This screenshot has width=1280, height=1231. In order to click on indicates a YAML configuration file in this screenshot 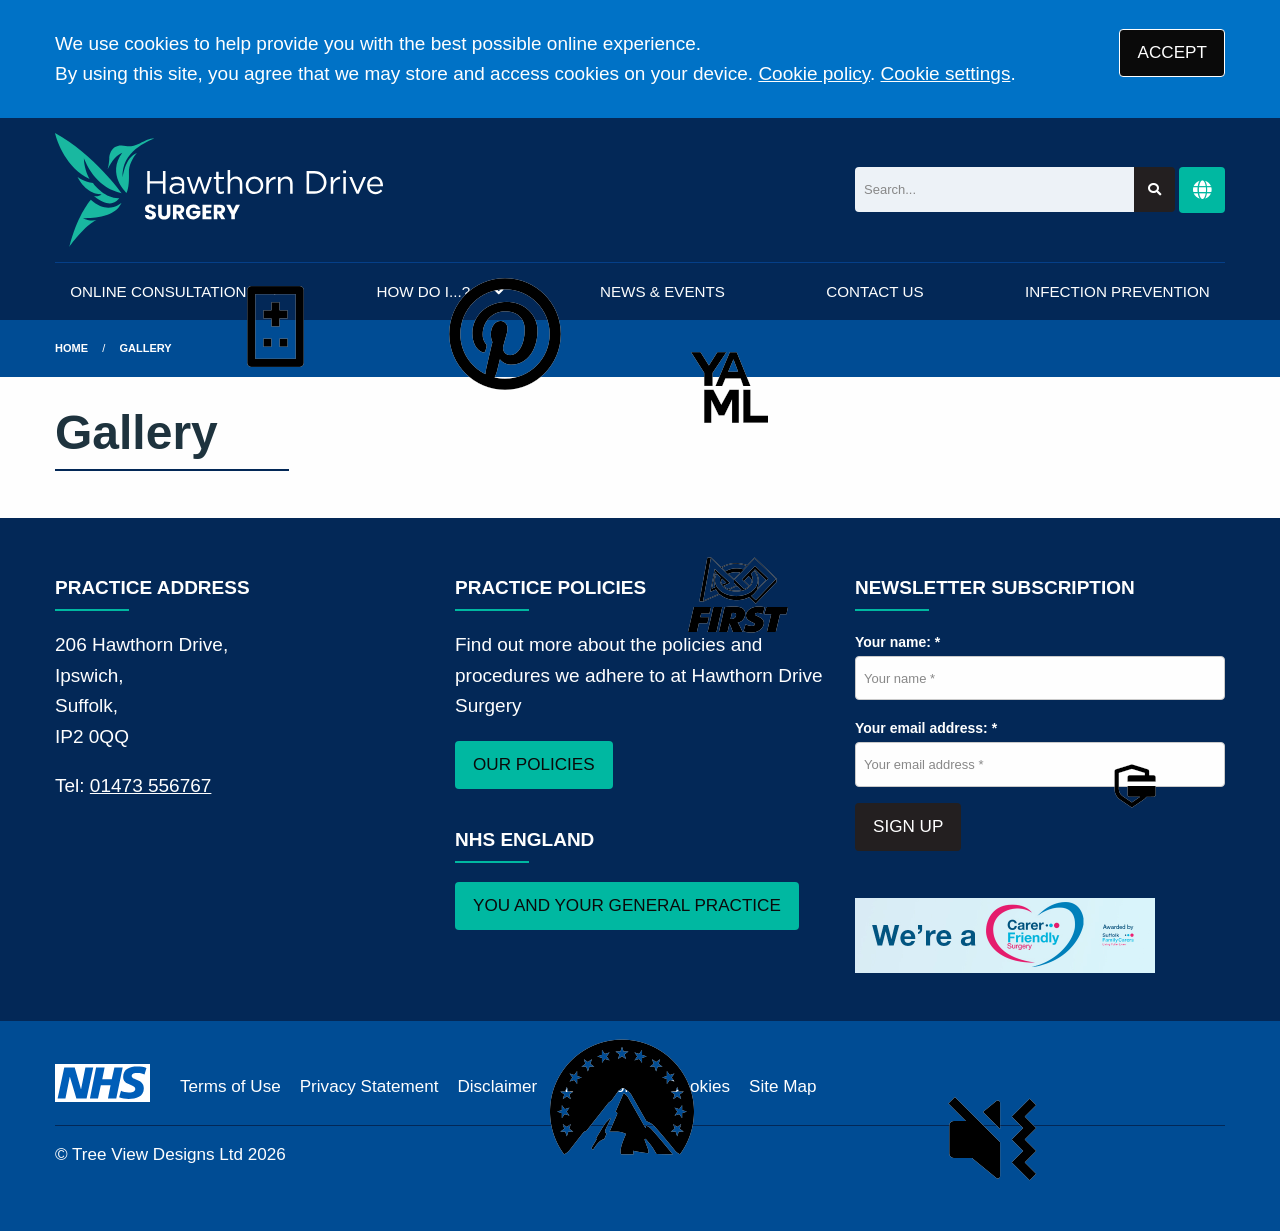, I will do `click(729, 387)`.